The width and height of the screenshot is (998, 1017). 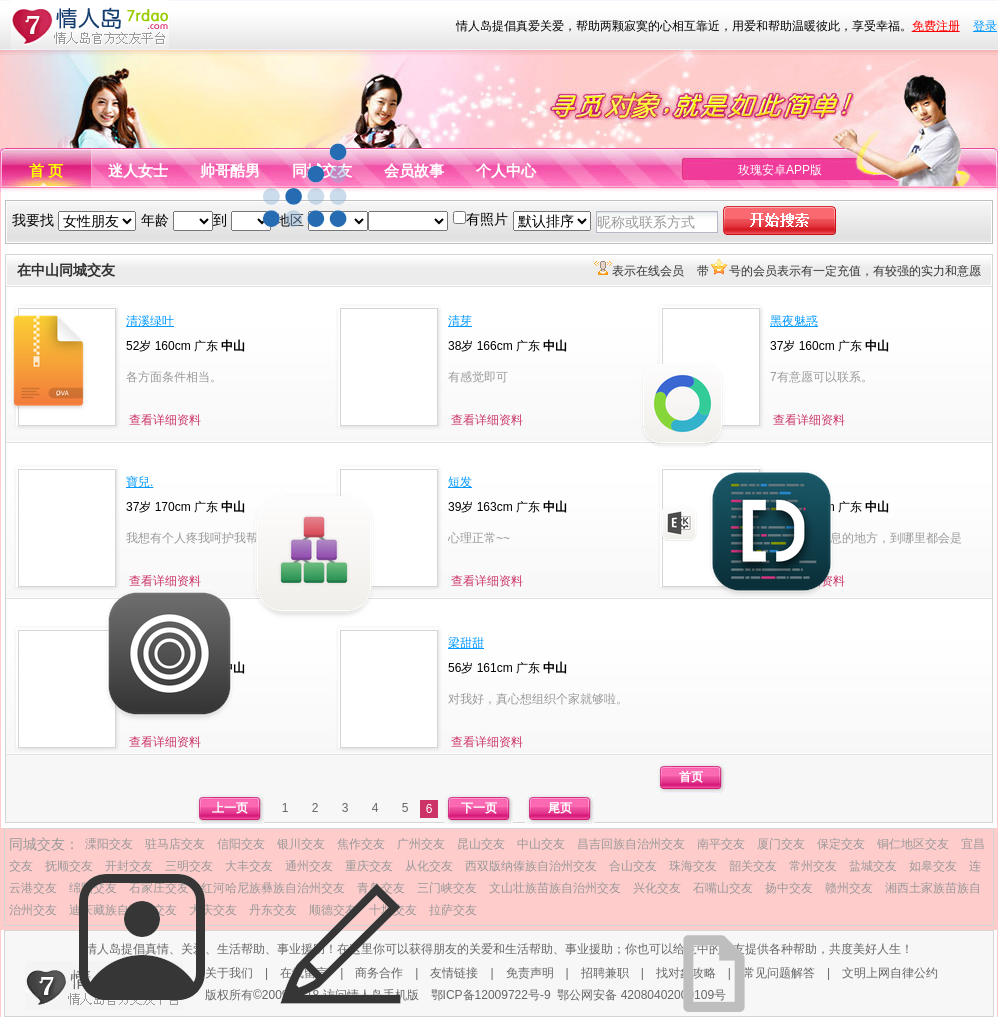 What do you see at coordinates (307, 182) in the screenshot?
I see `launch four-in-a-row game` at bounding box center [307, 182].